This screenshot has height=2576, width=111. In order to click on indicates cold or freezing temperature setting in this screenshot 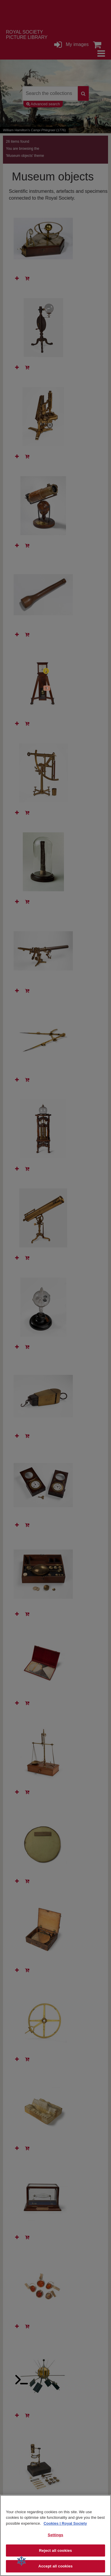, I will do `click(21, 2561)`.